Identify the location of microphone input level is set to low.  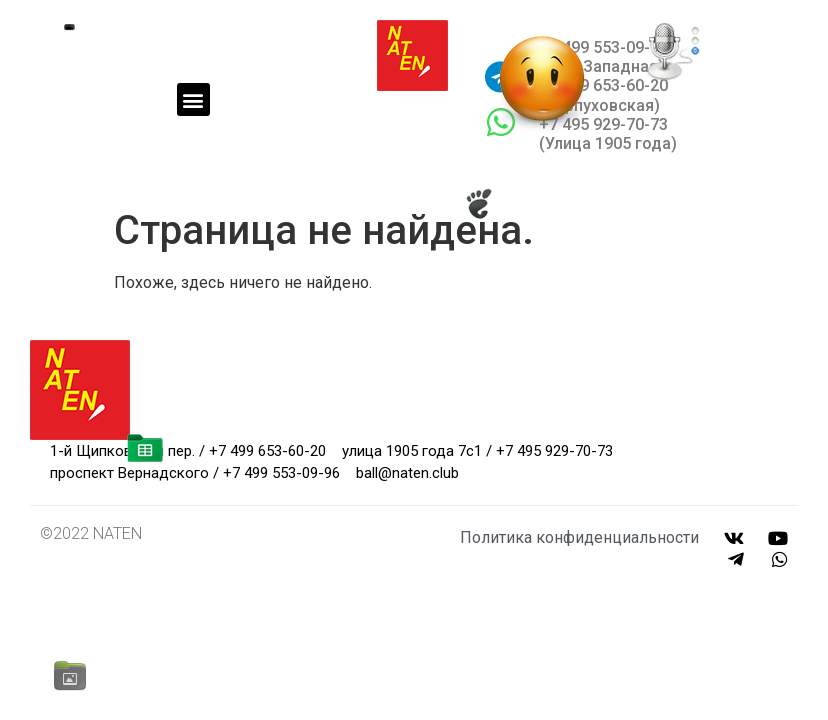
(674, 52).